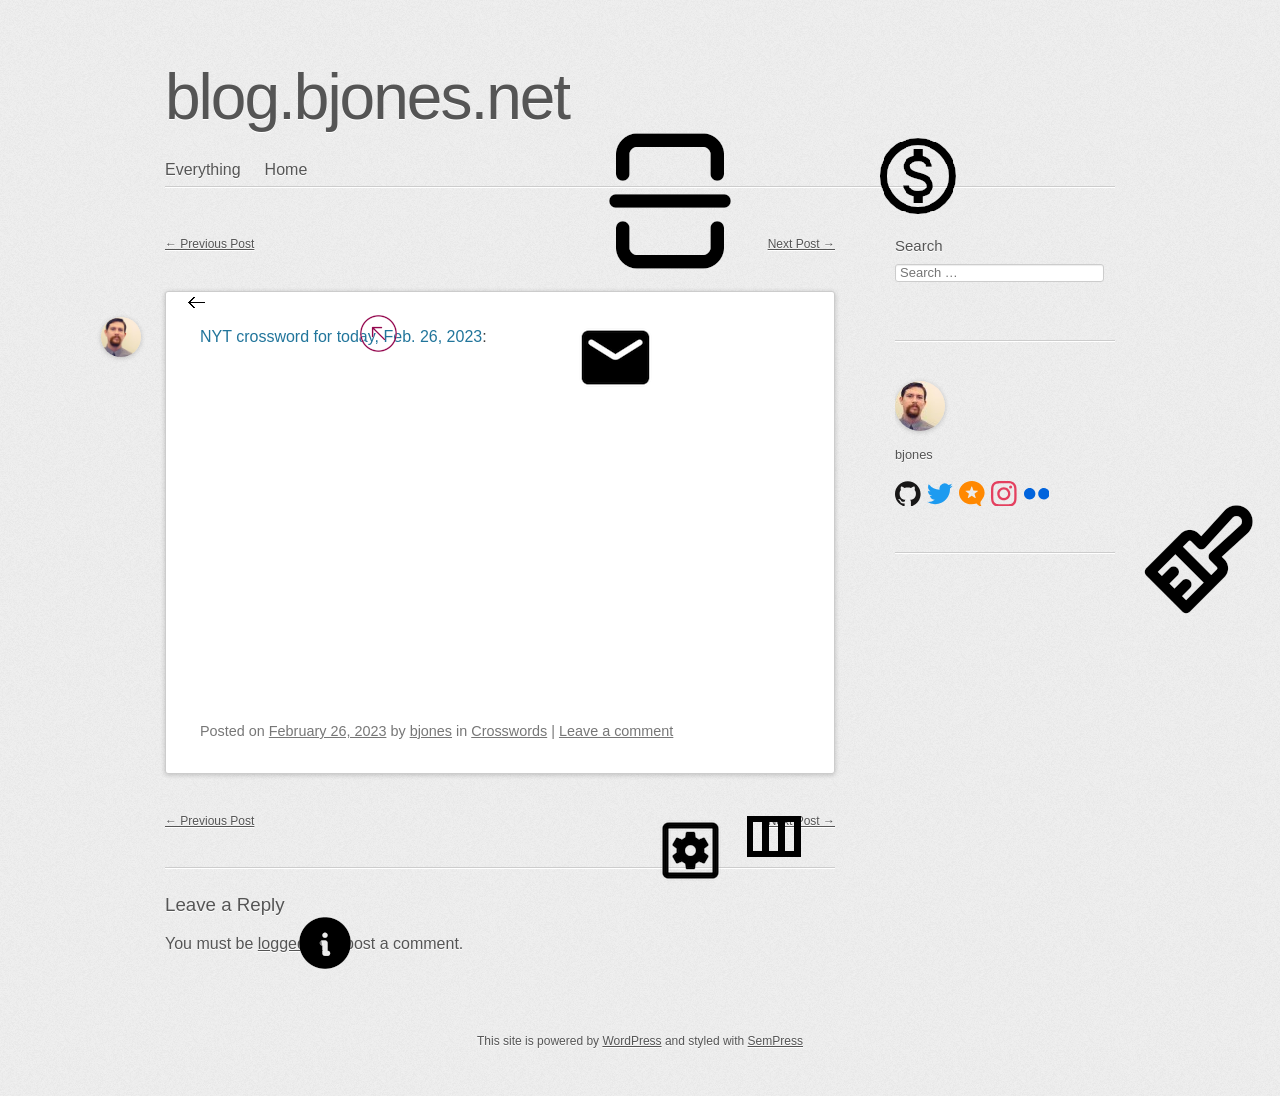 This screenshot has width=1280, height=1096. I want to click on split view vertically, so click(670, 201).